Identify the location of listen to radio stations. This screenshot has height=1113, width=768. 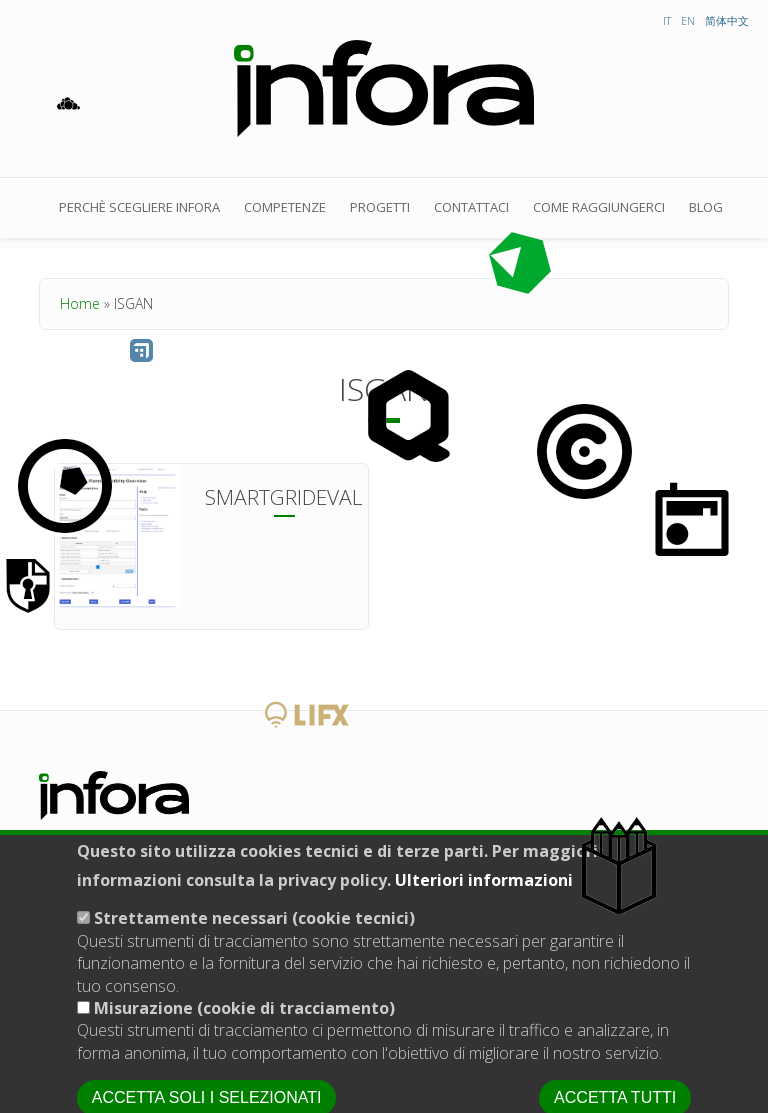
(692, 523).